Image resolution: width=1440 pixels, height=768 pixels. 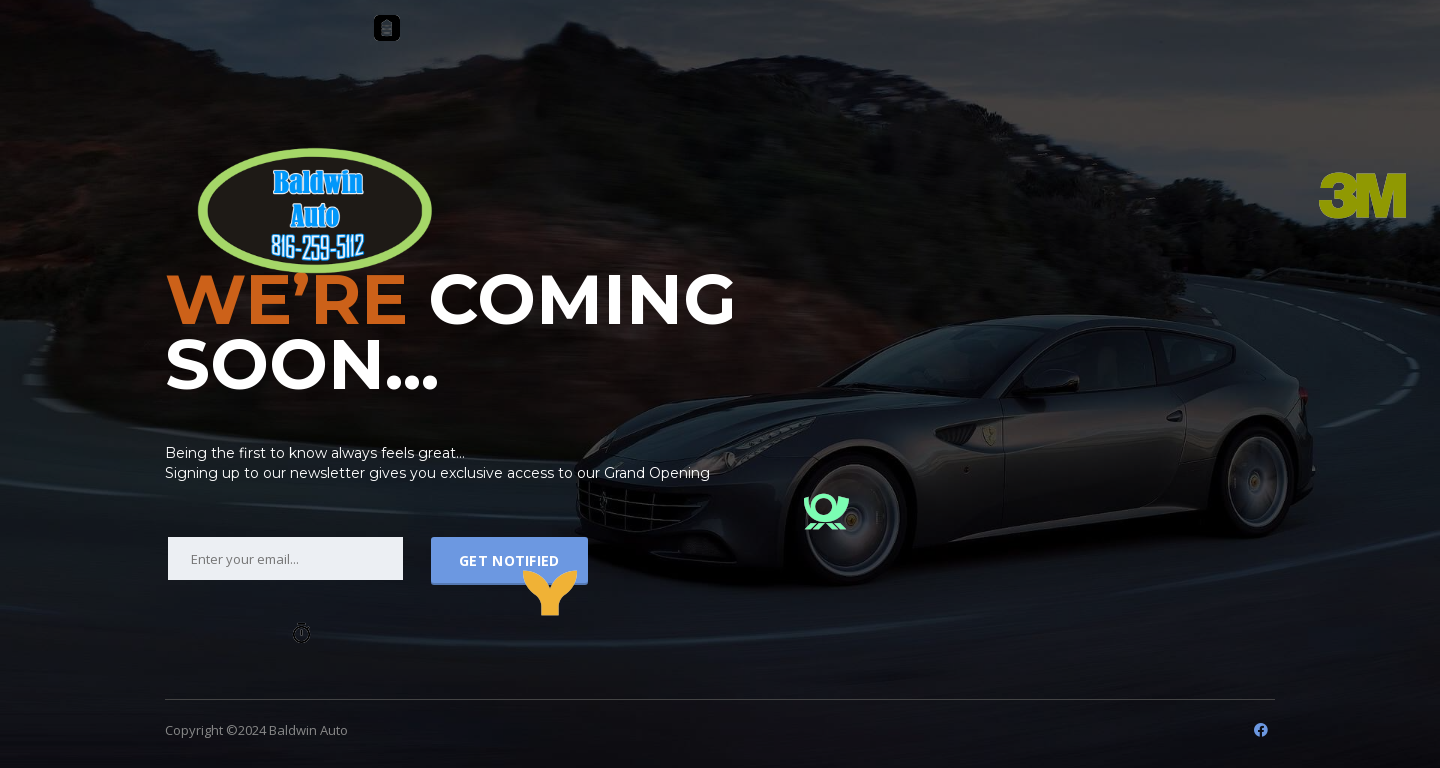 I want to click on start or set a timer, so click(x=301, y=633).